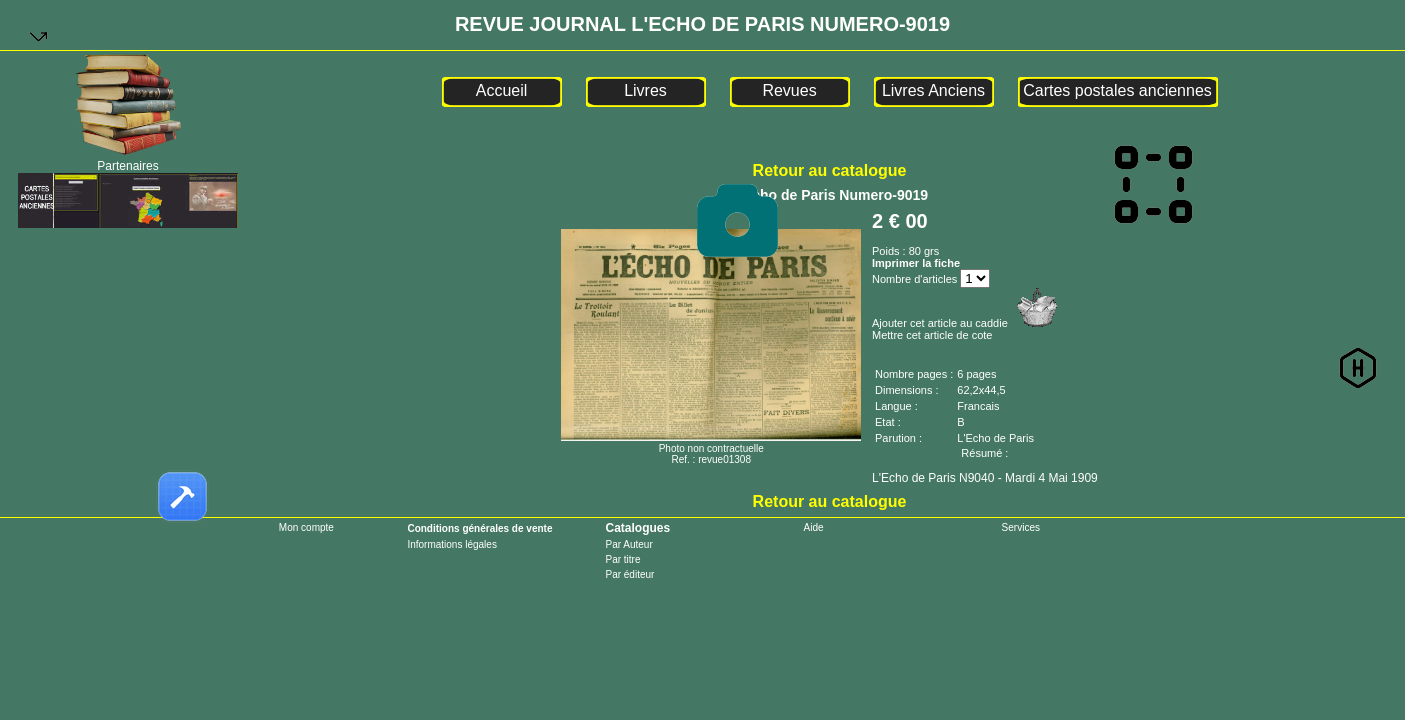 The height and width of the screenshot is (720, 1405). What do you see at coordinates (1358, 368) in the screenshot?
I see `indicates a hospital or medical facility` at bounding box center [1358, 368].